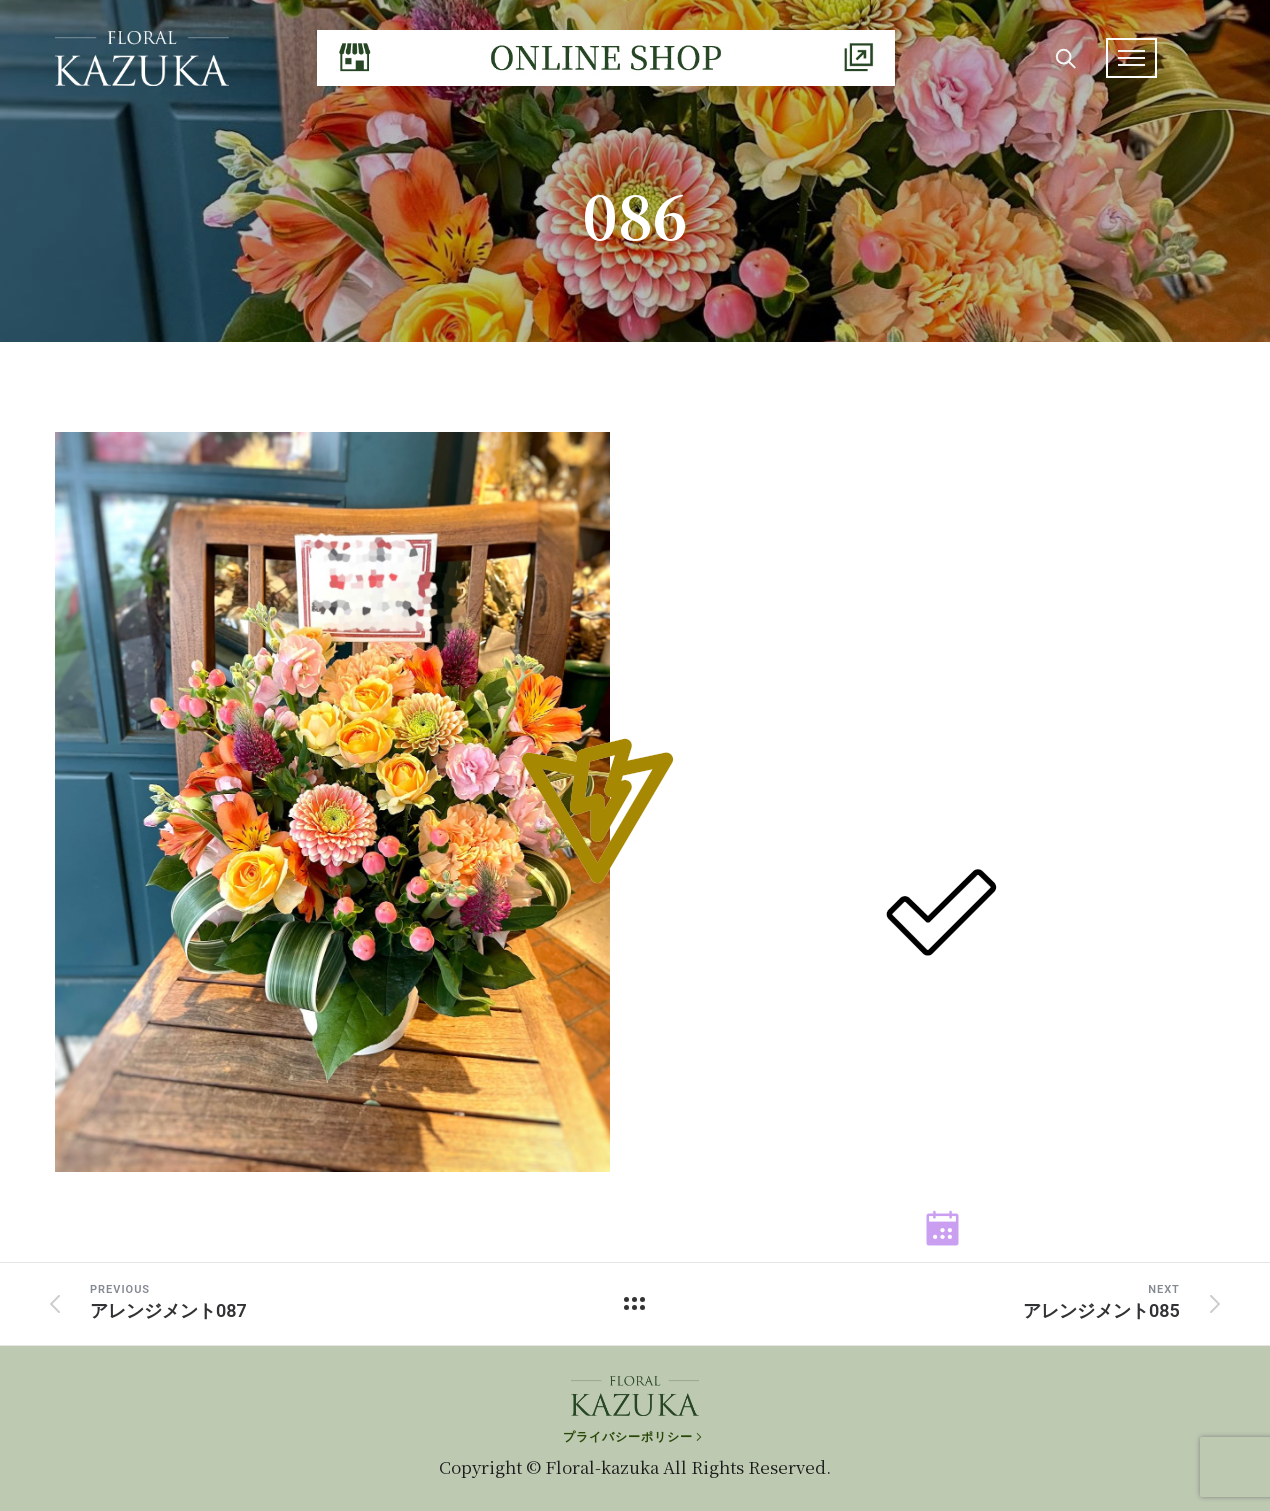 This screenshot has width=1270, height=1511. What do you see at coordinates (939, 910) in the screenshot?
I see `confirm or submit an action` at bounding box center [939, 910].